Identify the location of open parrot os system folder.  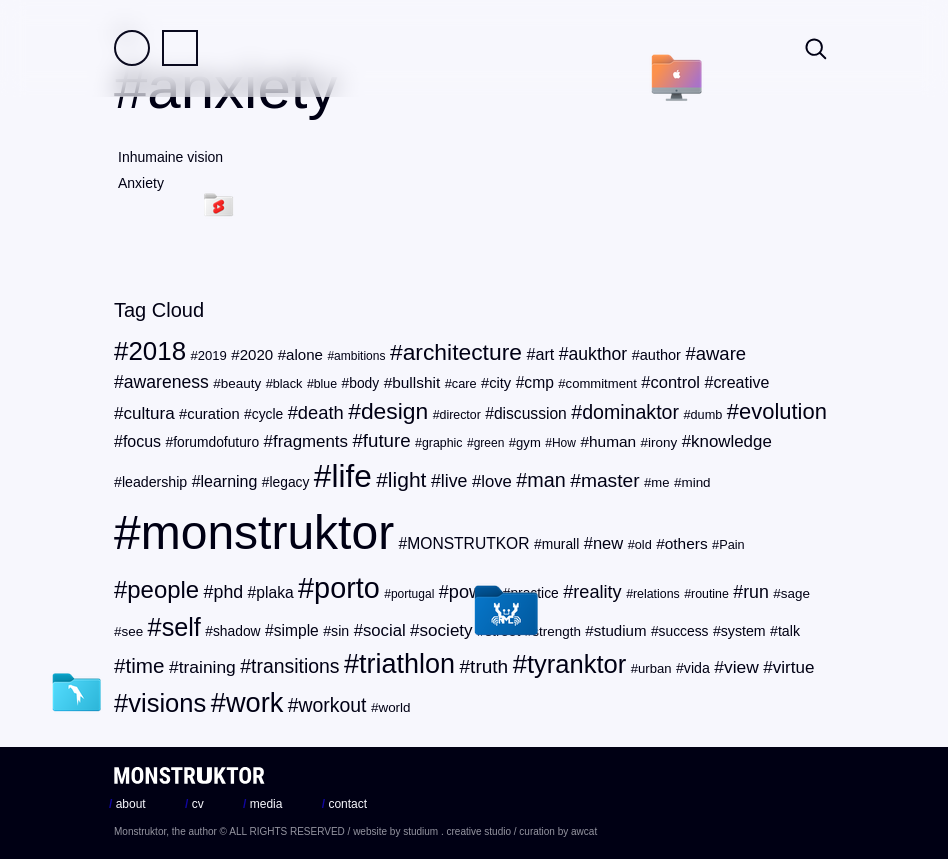
(76, 693).